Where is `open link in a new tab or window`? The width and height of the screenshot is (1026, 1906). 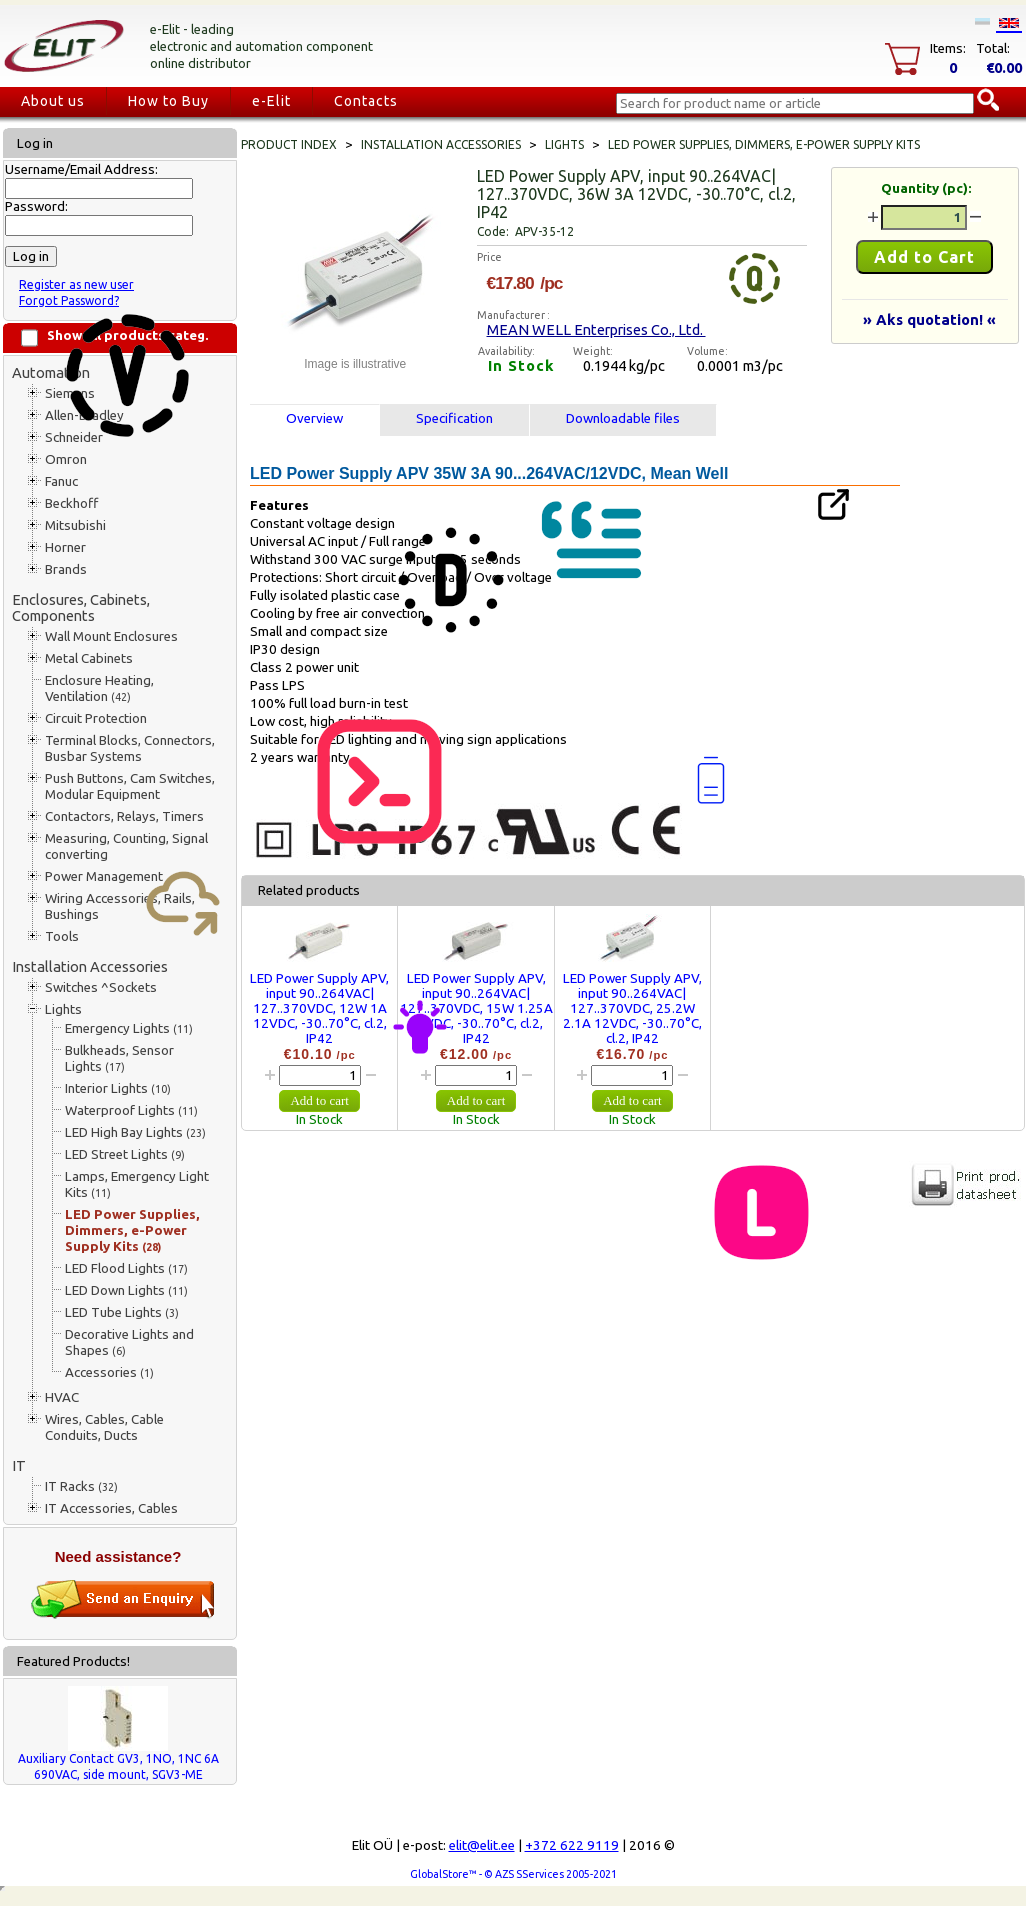 open link in a new tab or window is located at coordinates (833, 504).